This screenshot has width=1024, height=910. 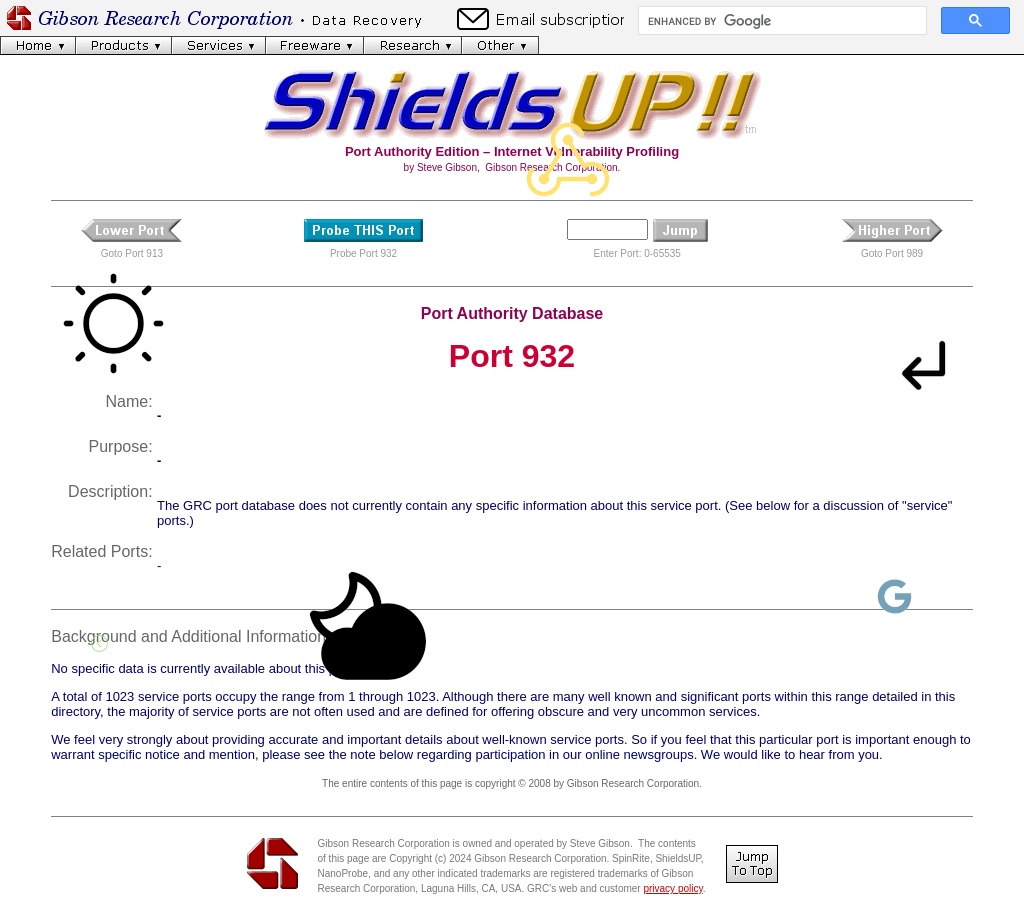 What do you see at coordinates (113, 323) in the screenshot?
I see `reduce screen brightness` at bounding box center [113, 323].